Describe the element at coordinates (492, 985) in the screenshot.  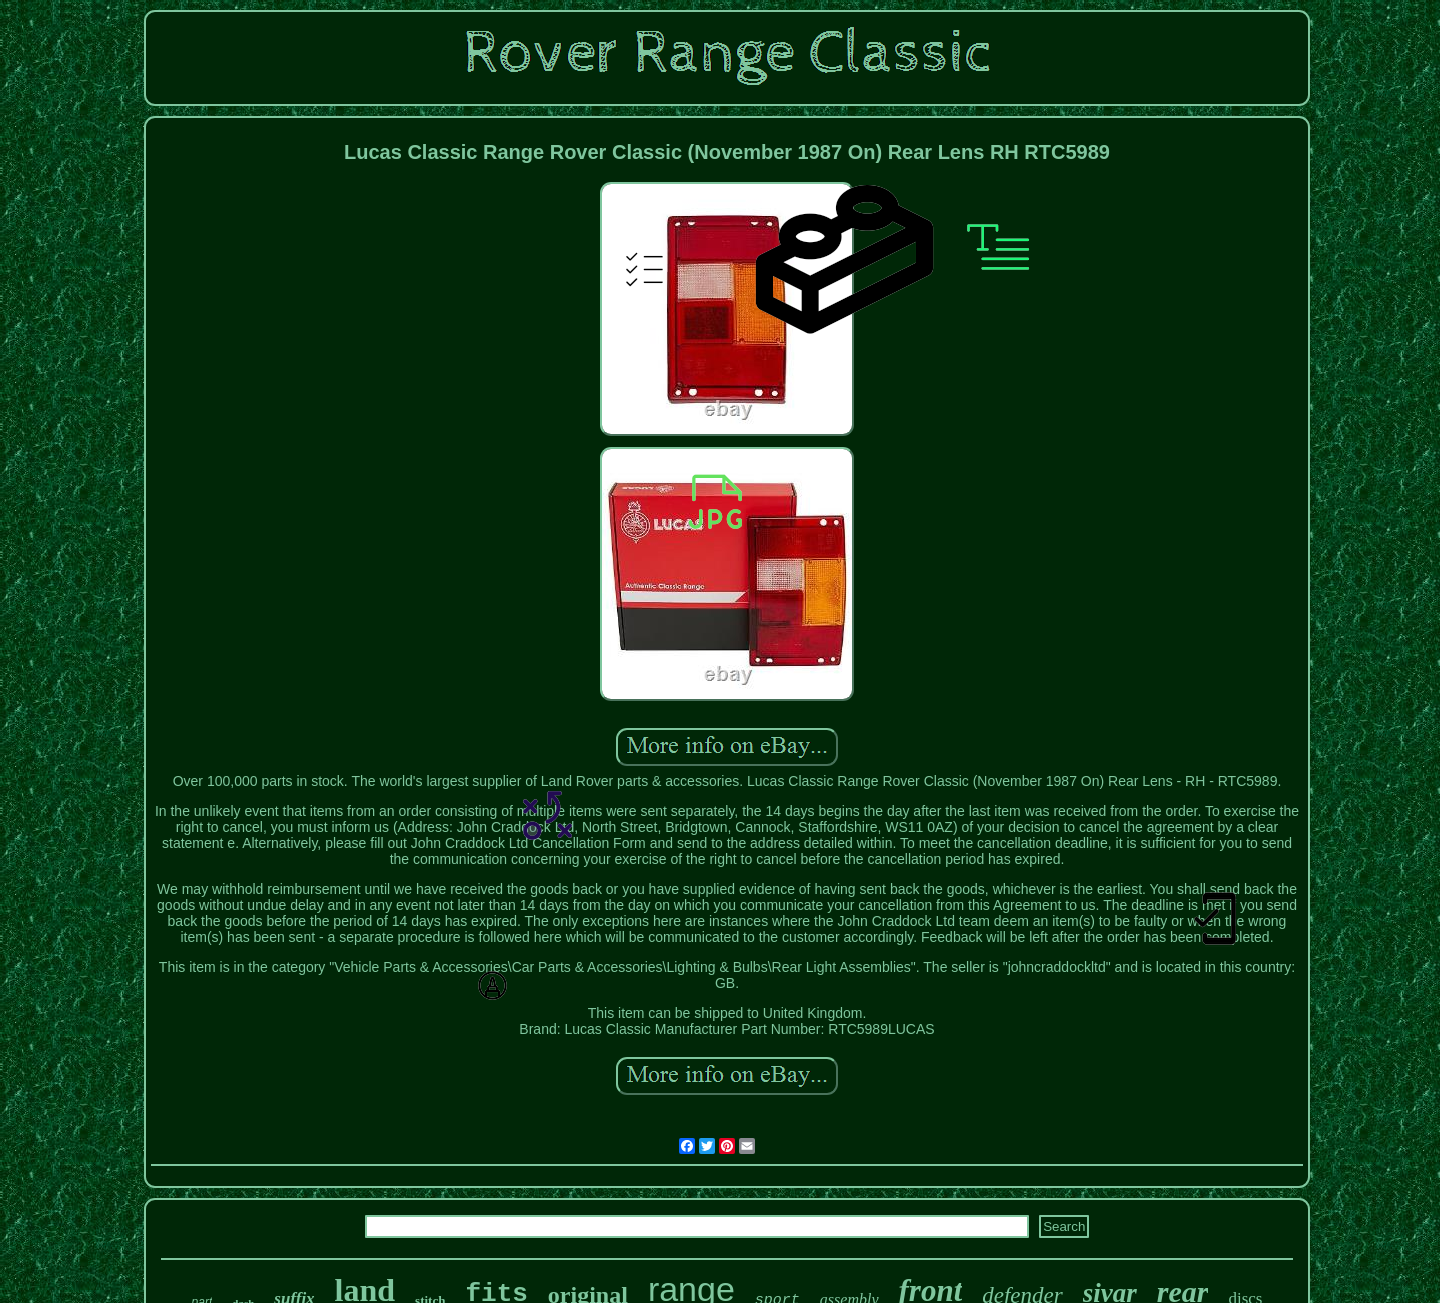
I see `select marker or highlighter tool` at that location.